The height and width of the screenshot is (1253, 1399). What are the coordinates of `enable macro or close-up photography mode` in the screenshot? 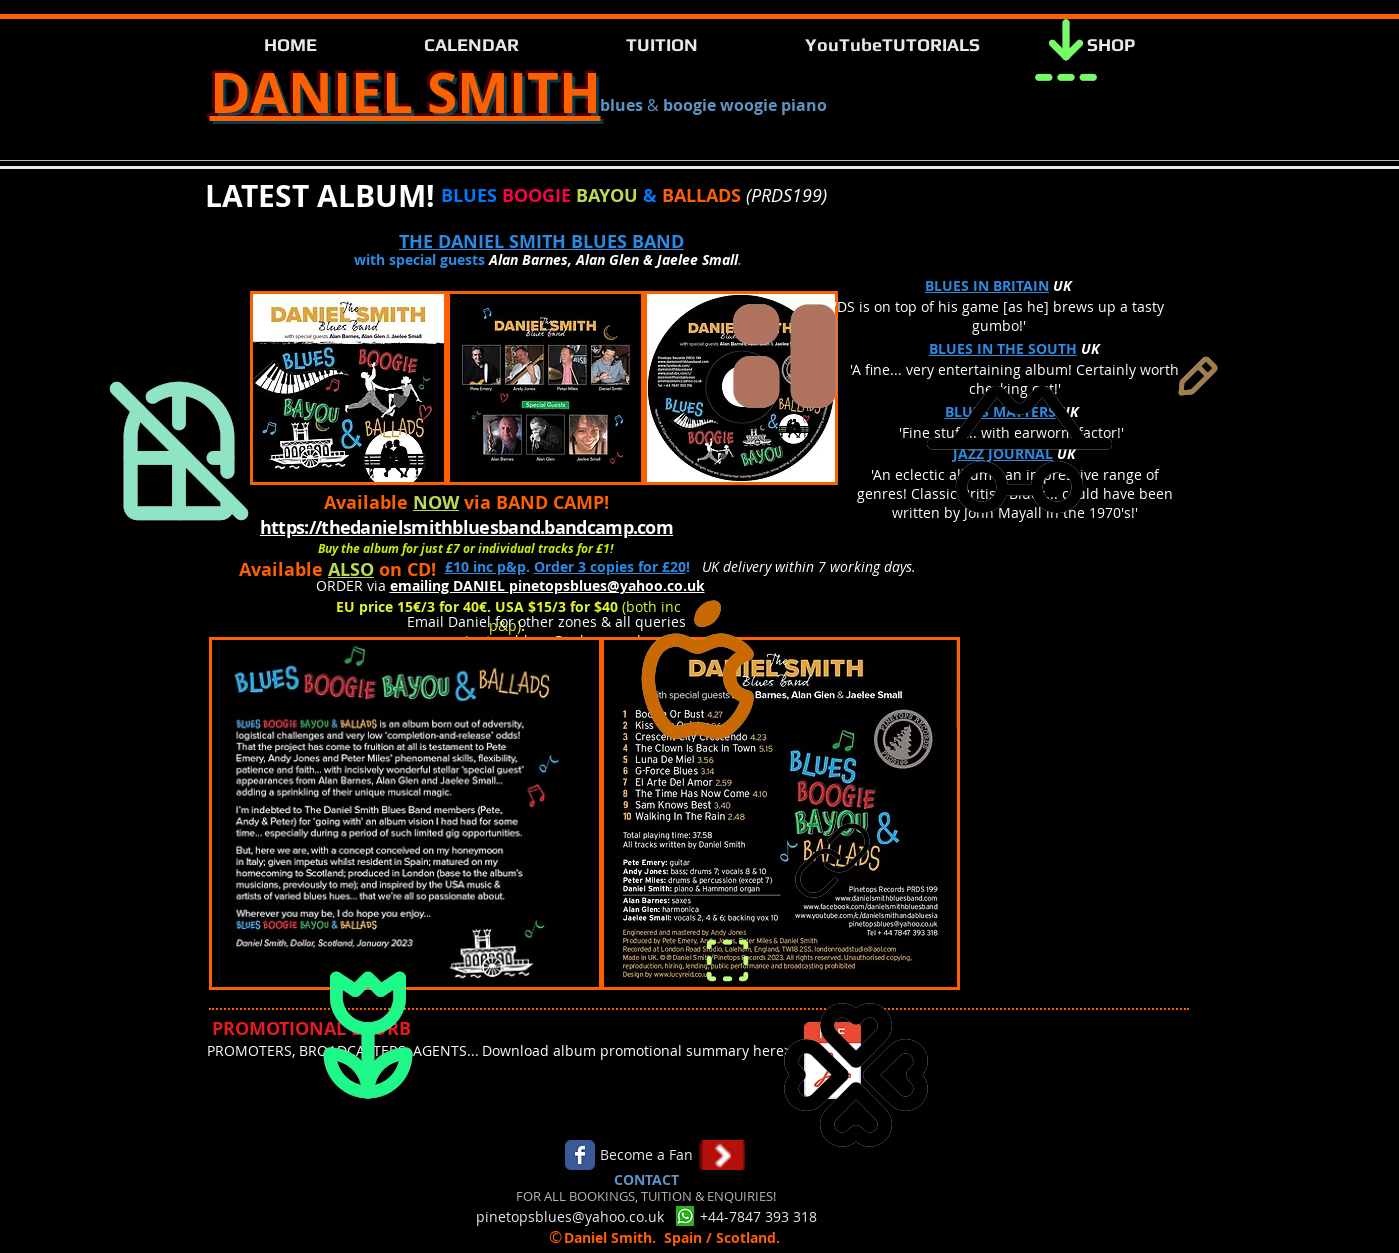 It's located at (368, 1035).